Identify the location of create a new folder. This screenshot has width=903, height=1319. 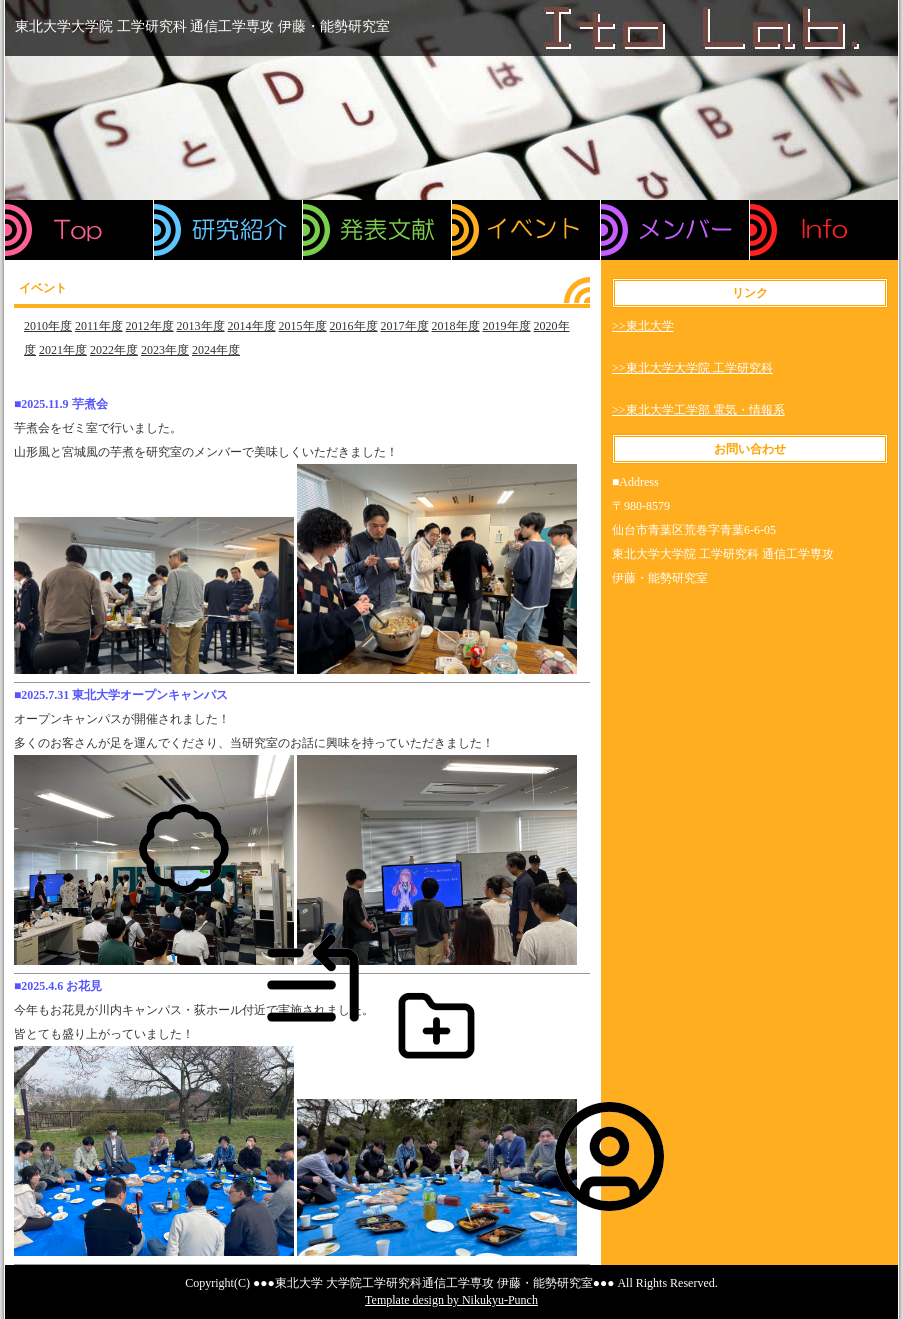
(436, 1027).